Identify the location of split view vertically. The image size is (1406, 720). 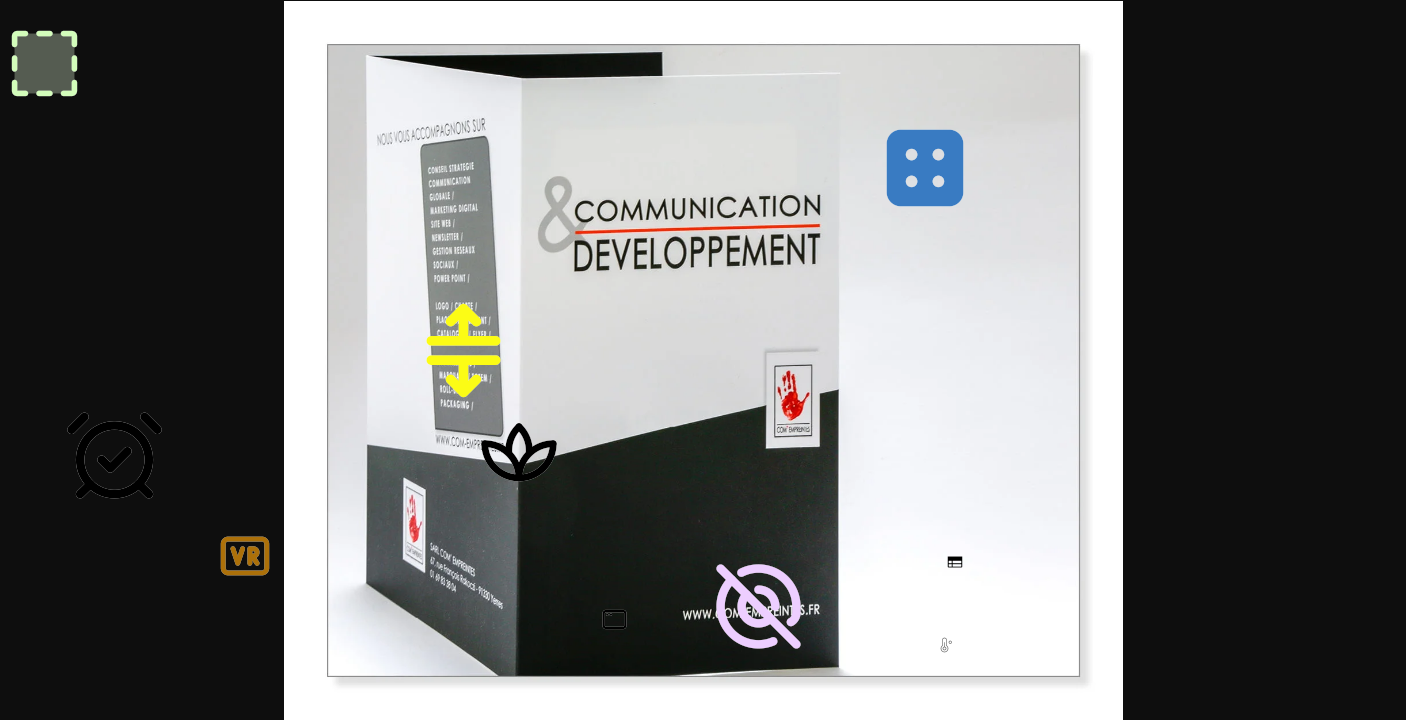
(463, 350).